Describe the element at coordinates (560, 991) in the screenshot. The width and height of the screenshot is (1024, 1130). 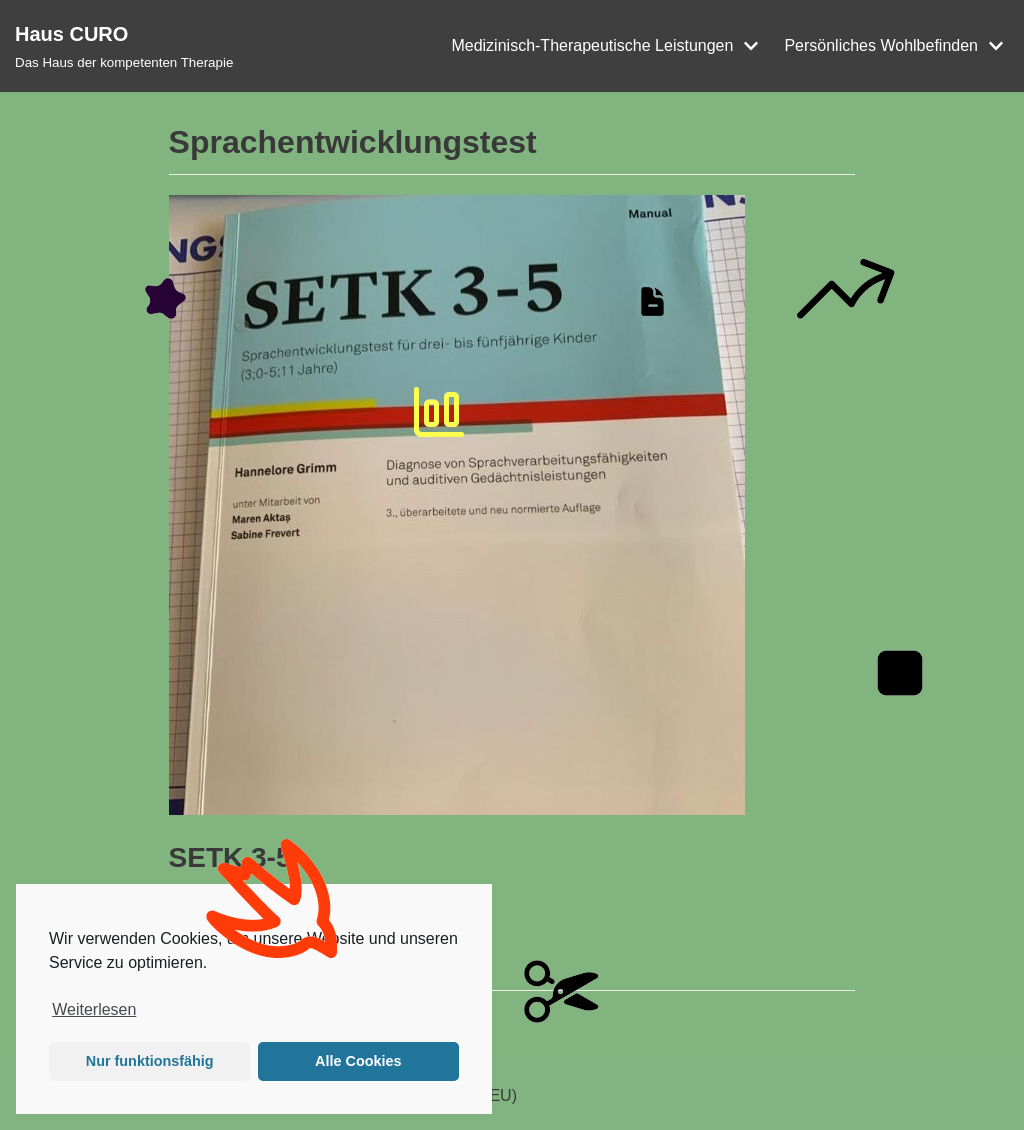
I see `cut selected content` at that location.